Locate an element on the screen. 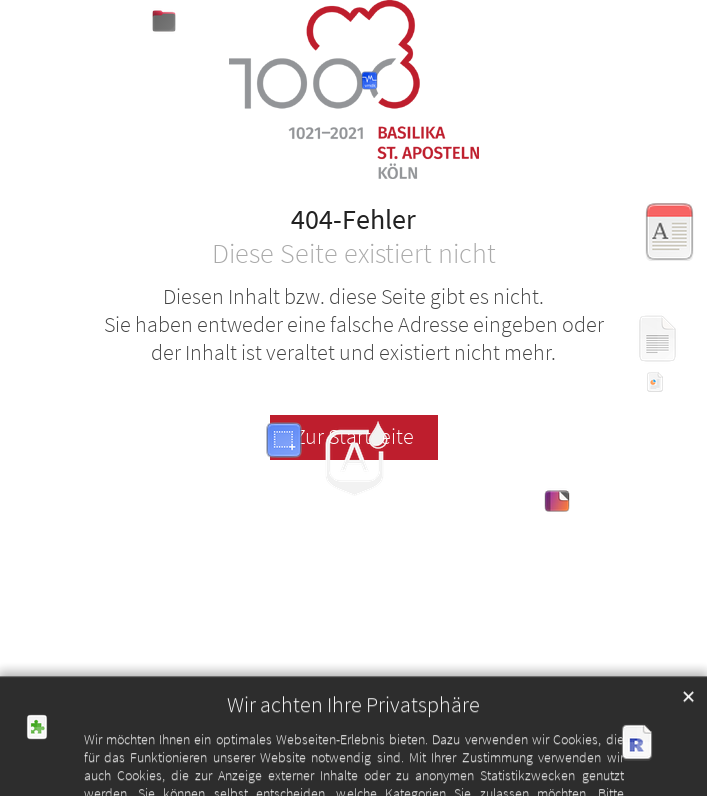 Image resolution: width=707 pixels, height=796 pixels. an R programming language source file is located at coordinates (637, 742).